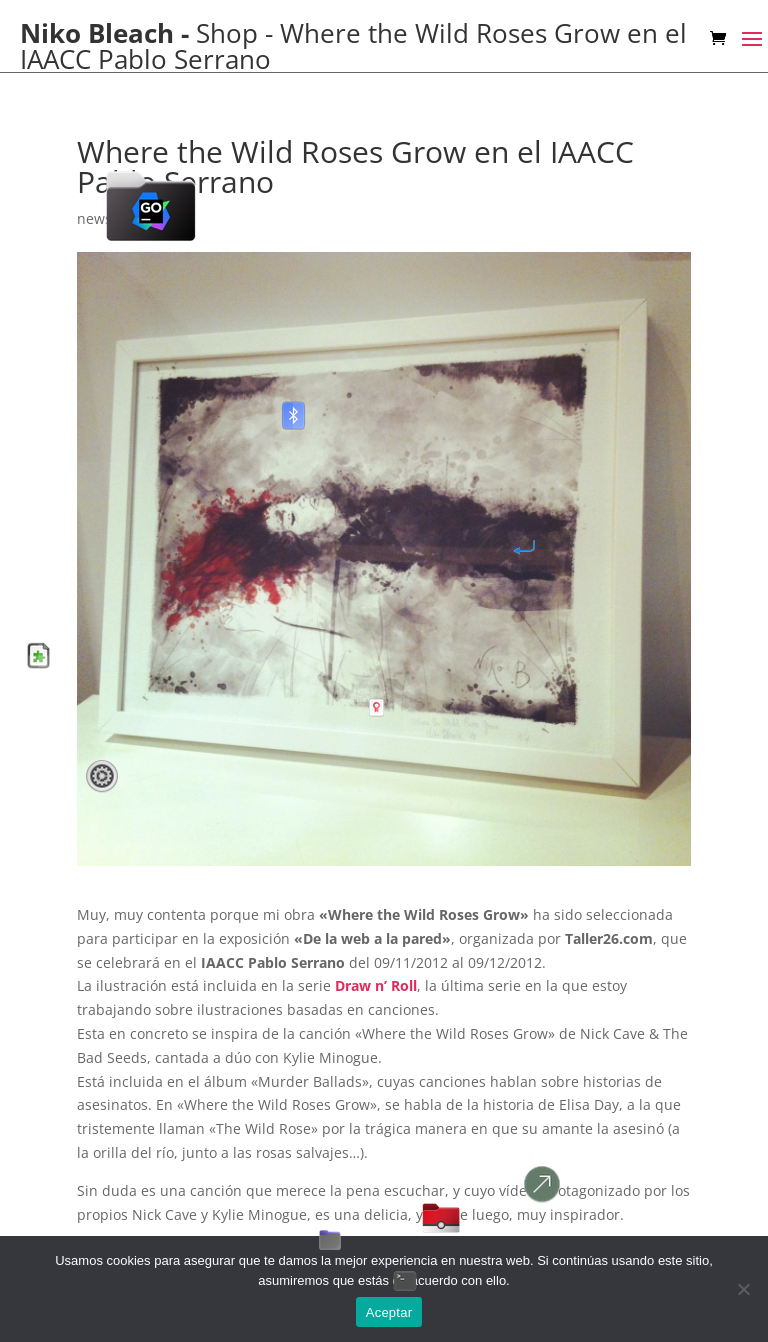 The width and height of the screenshot is (768, 1342). What do you see at coordinates (102, 776) in the screenshot?
I see `open settings or preferences` at bounding box center [102, 776].